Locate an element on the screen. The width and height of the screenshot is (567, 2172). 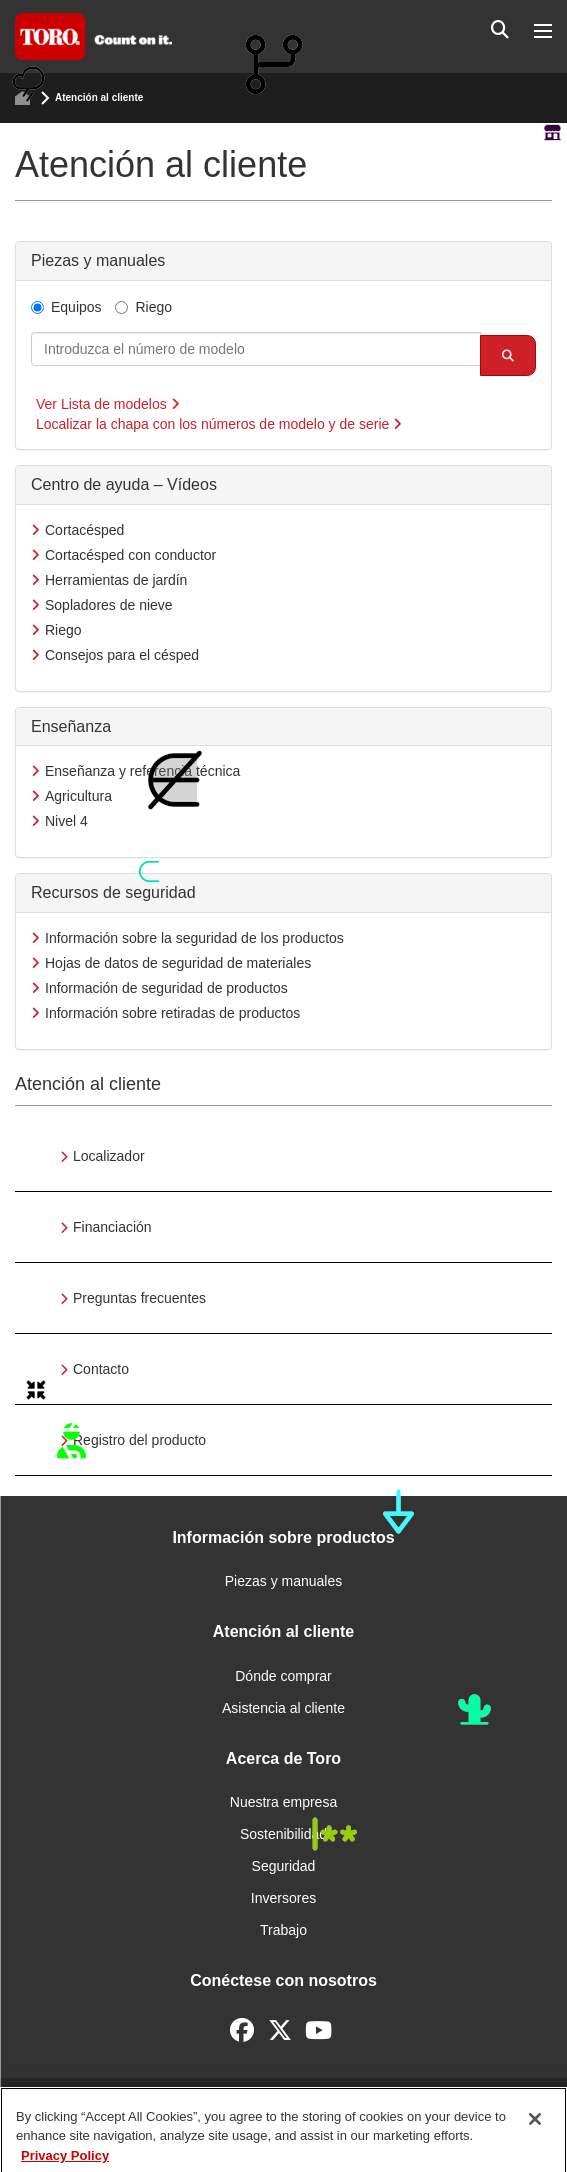
view repository branches is located at coordinates (270, 64).